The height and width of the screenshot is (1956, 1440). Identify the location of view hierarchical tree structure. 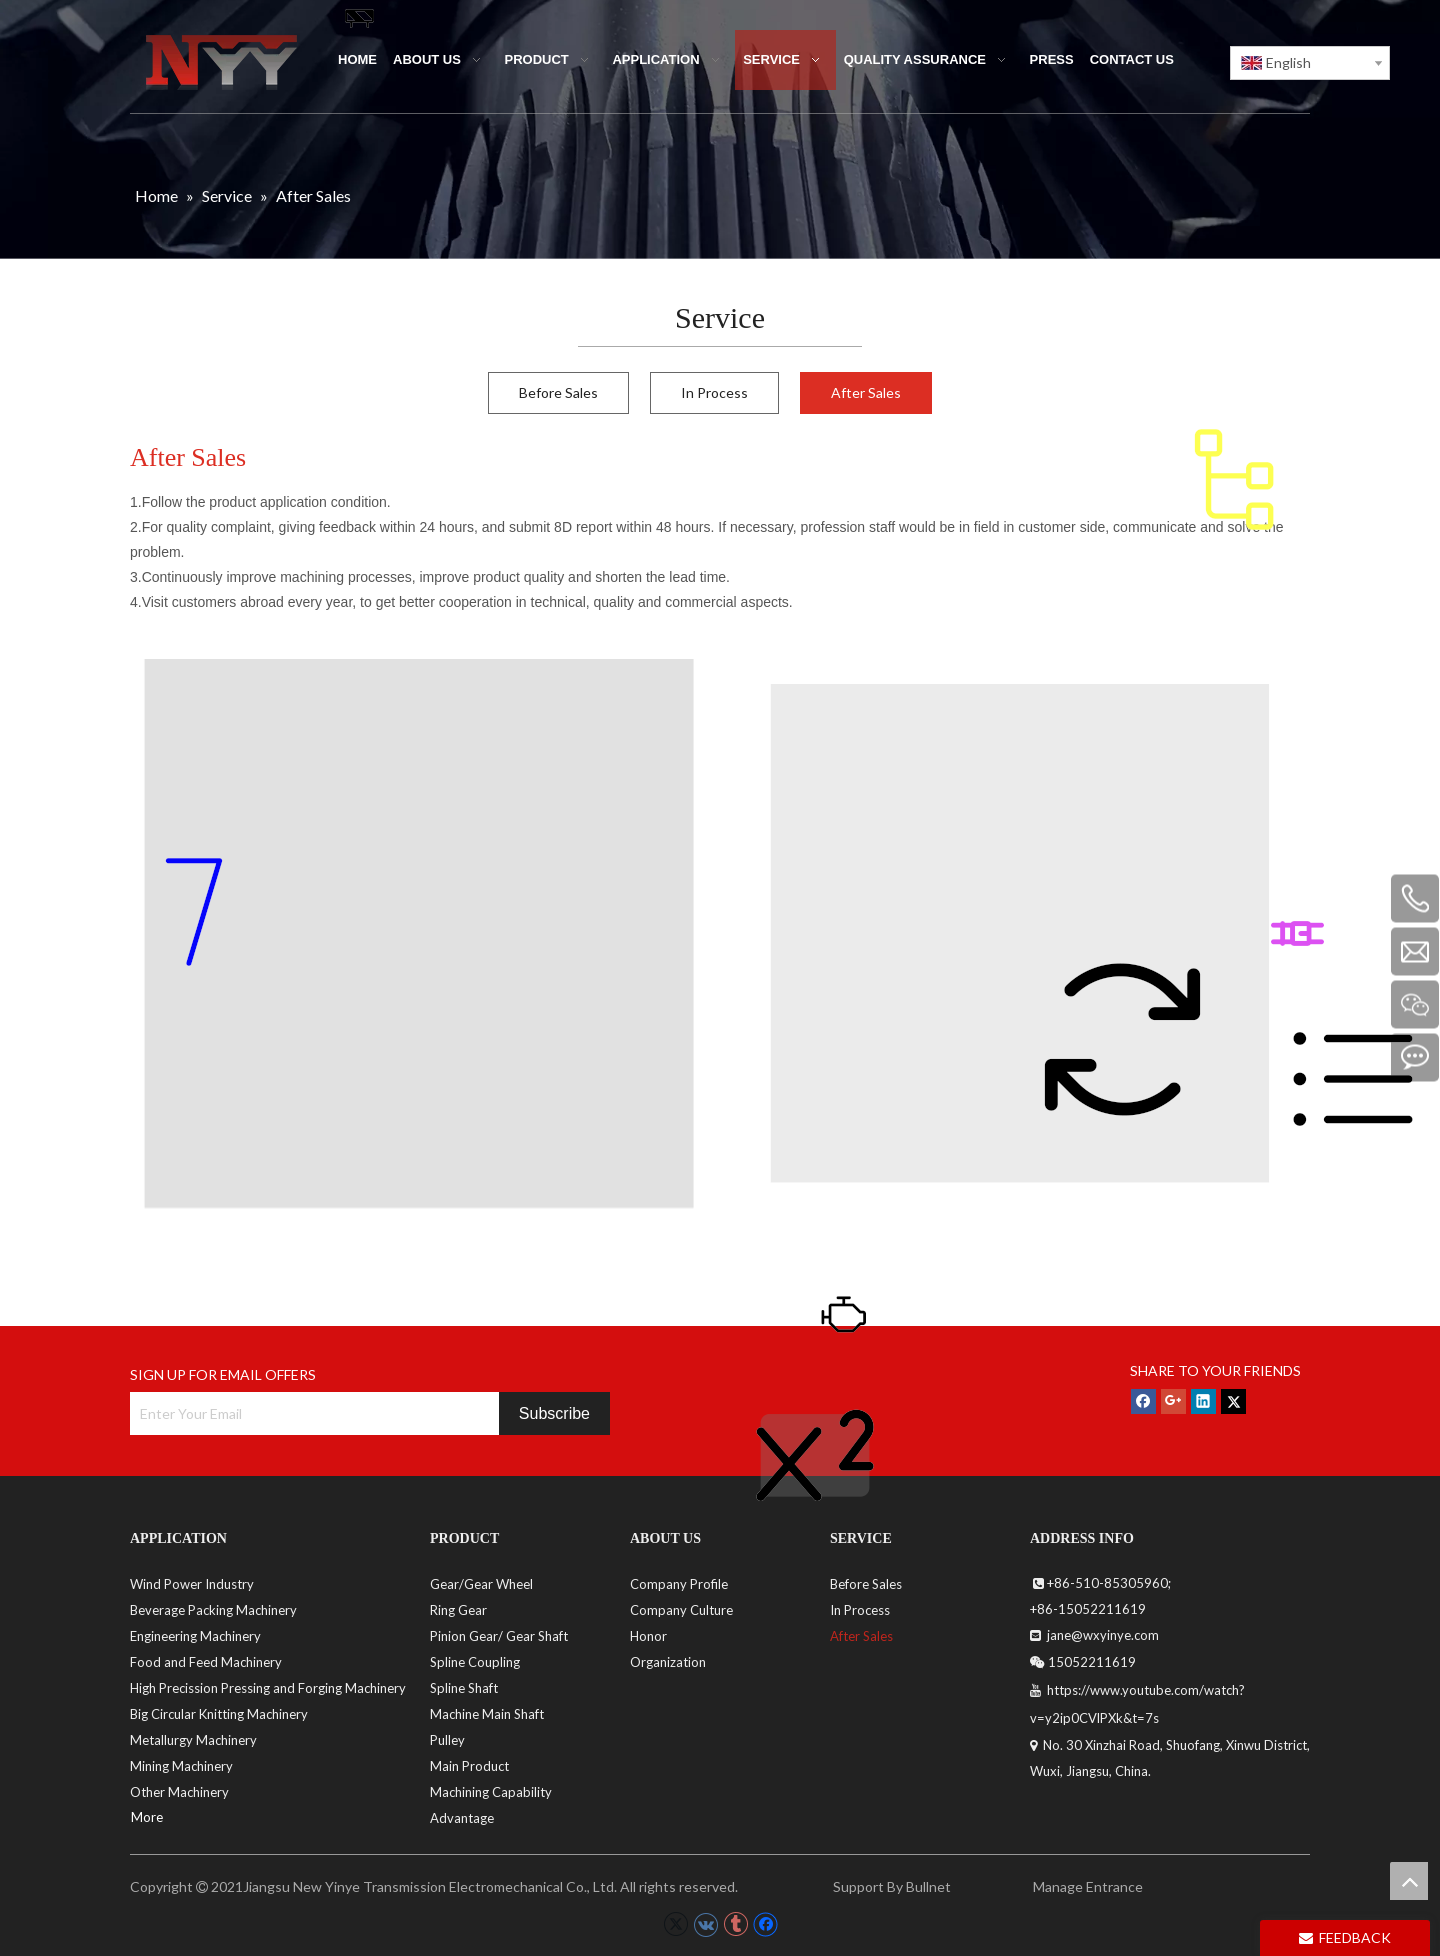
(1230, 479).